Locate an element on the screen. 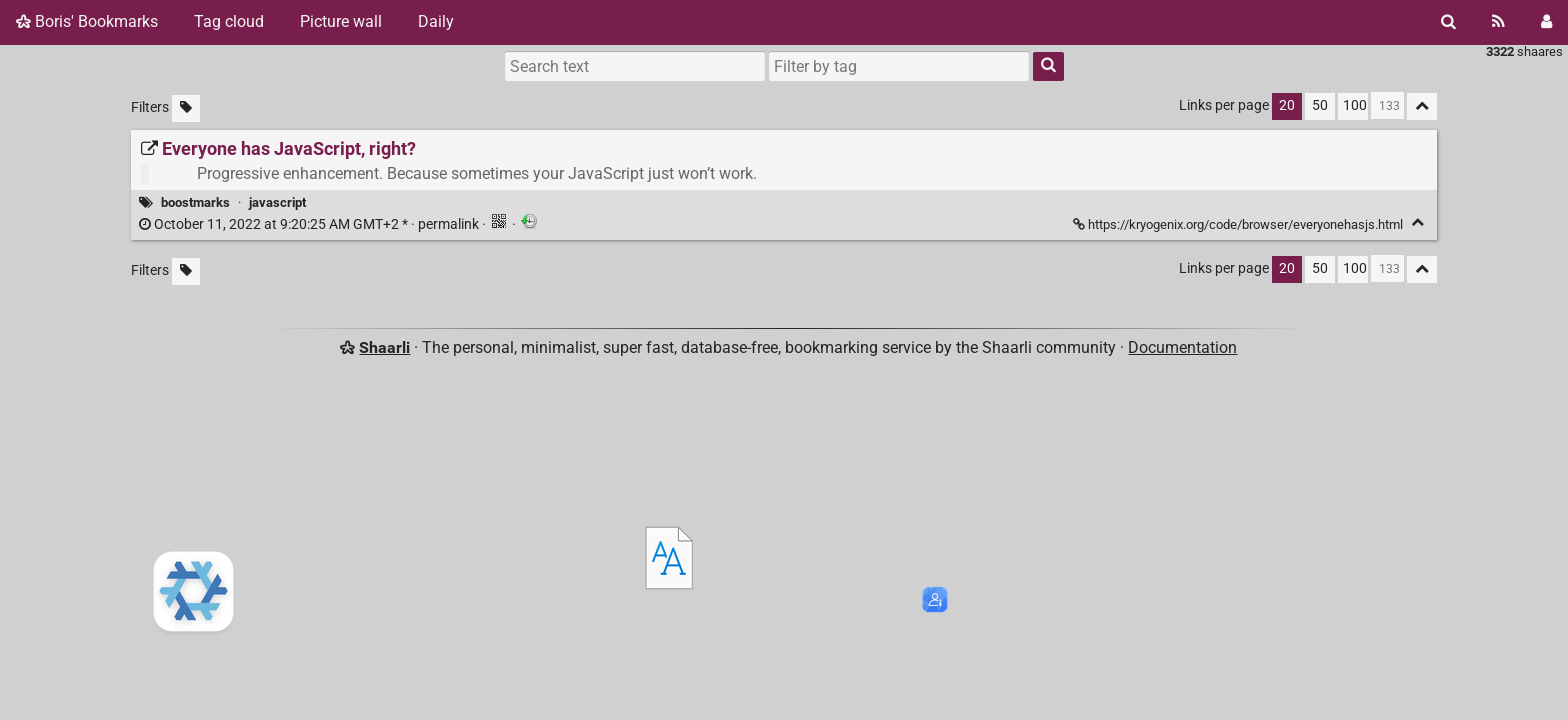 Image resolution: width=1568 pixels, height=720 pixels. open a font file is located at coordinates (669, 558).